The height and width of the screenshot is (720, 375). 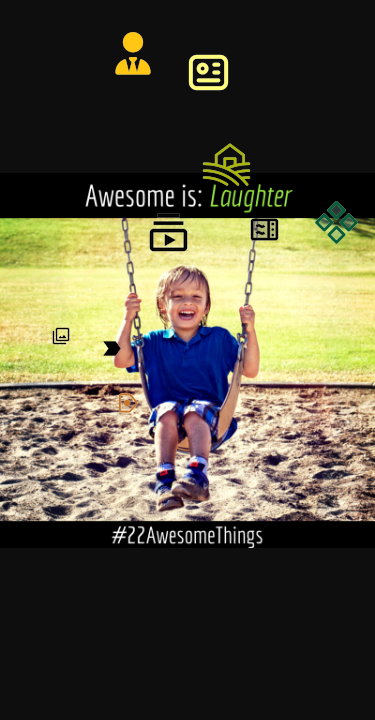 I want to click on indicates the current active line during debugging, so click(x=127, y=403).